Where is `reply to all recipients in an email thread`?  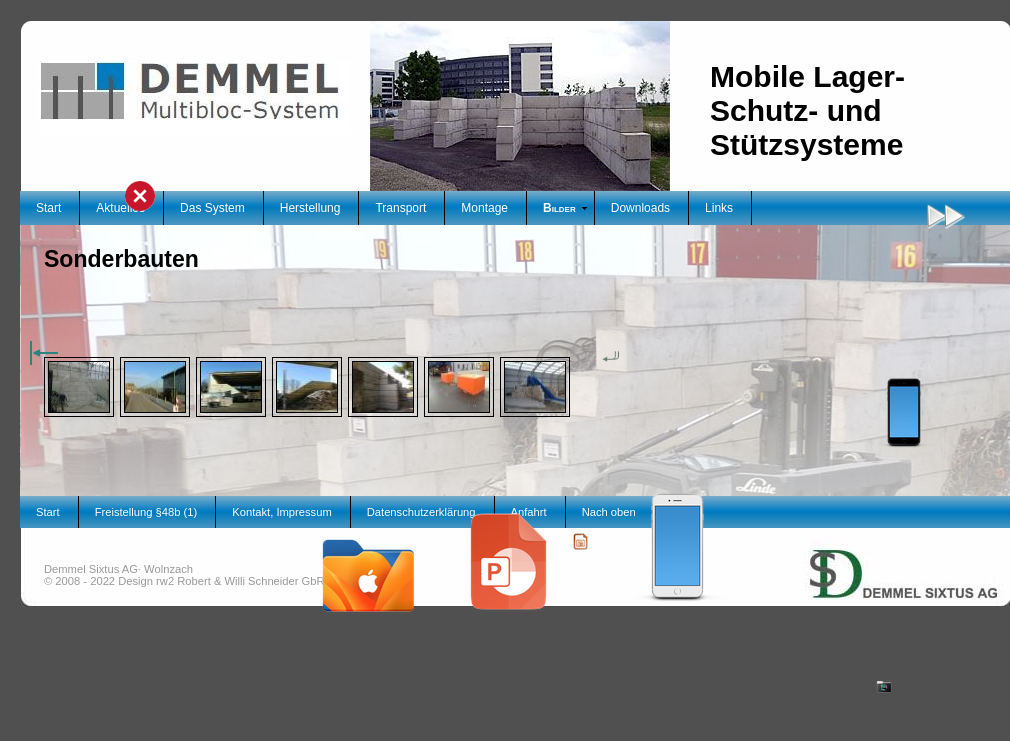
reply to all recipients in an email thread is located at coordinates (610, 355).